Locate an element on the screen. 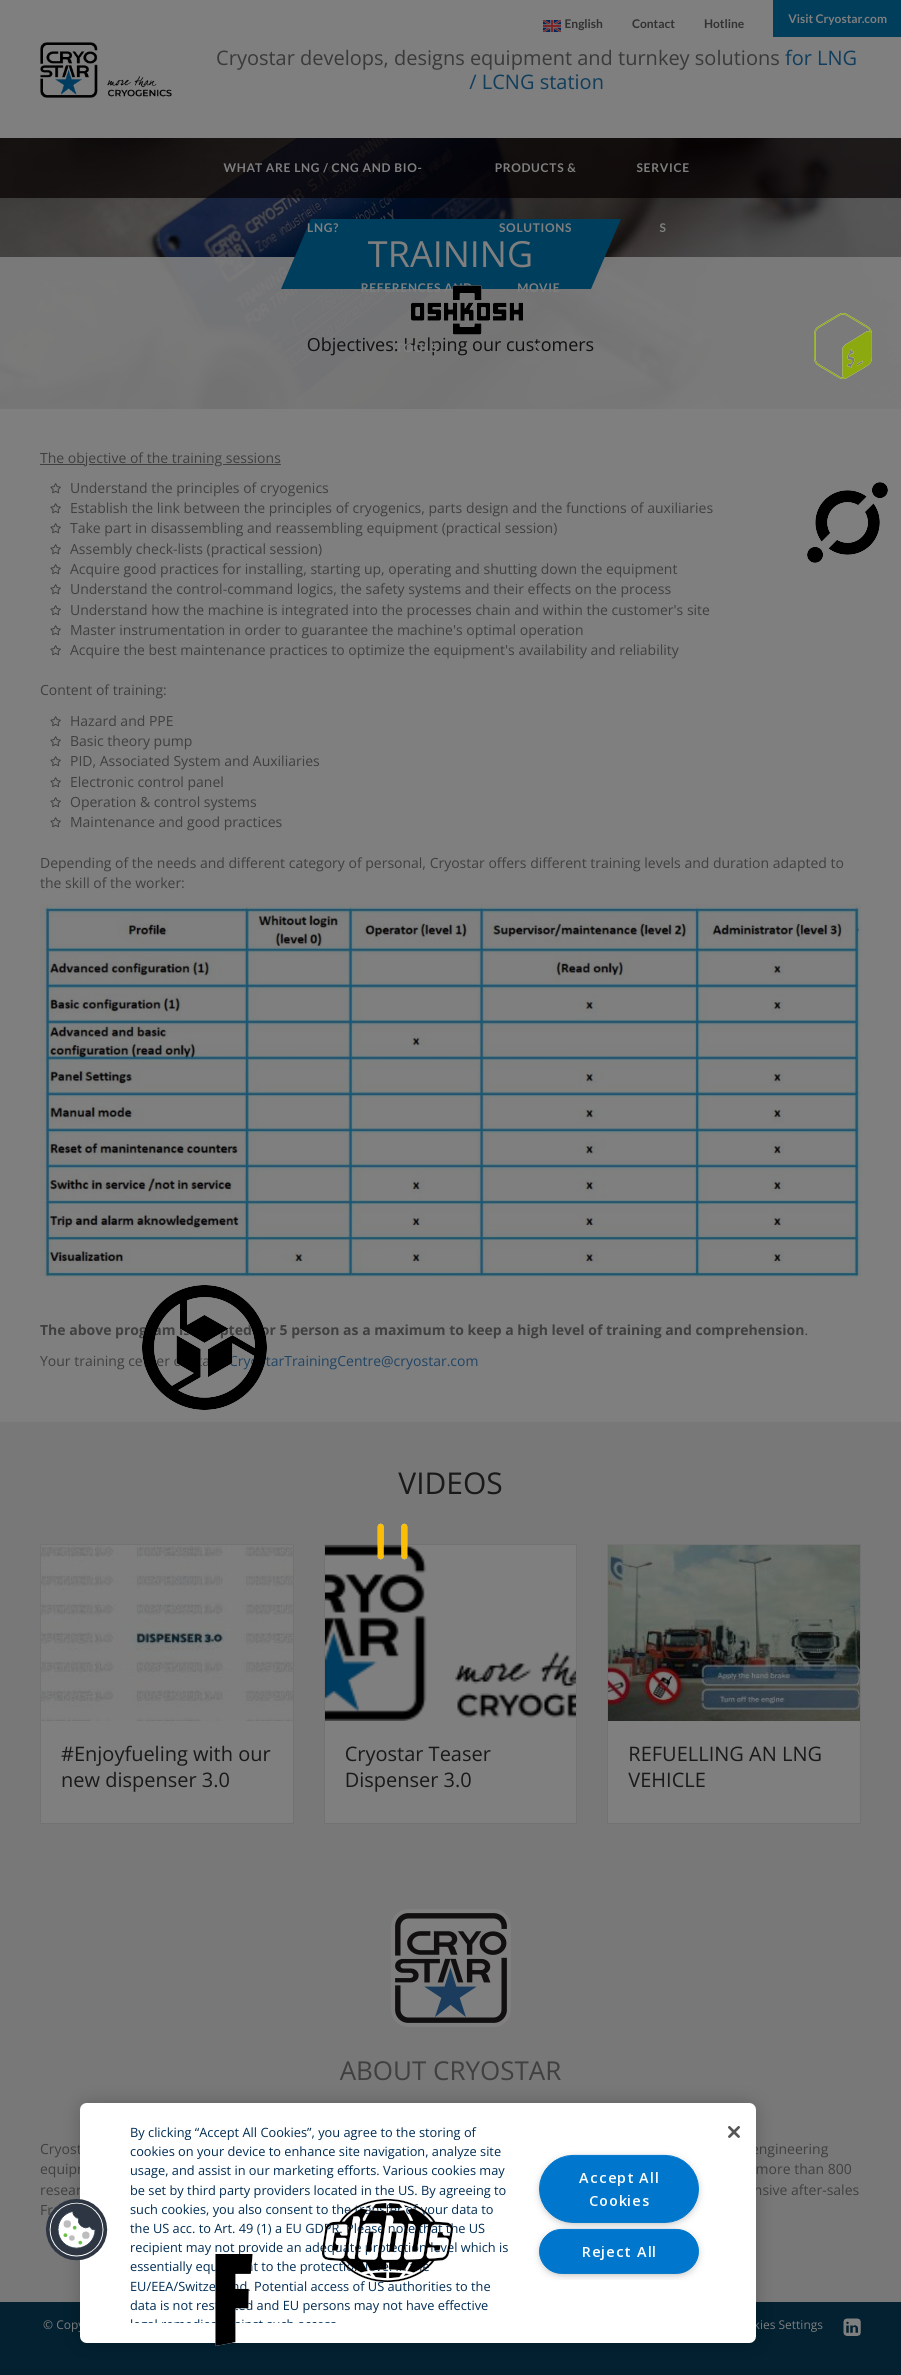 Image resolution: width=901 pixels, height=2375 pixels. pause media playback is located at coordinates (392, 1541).